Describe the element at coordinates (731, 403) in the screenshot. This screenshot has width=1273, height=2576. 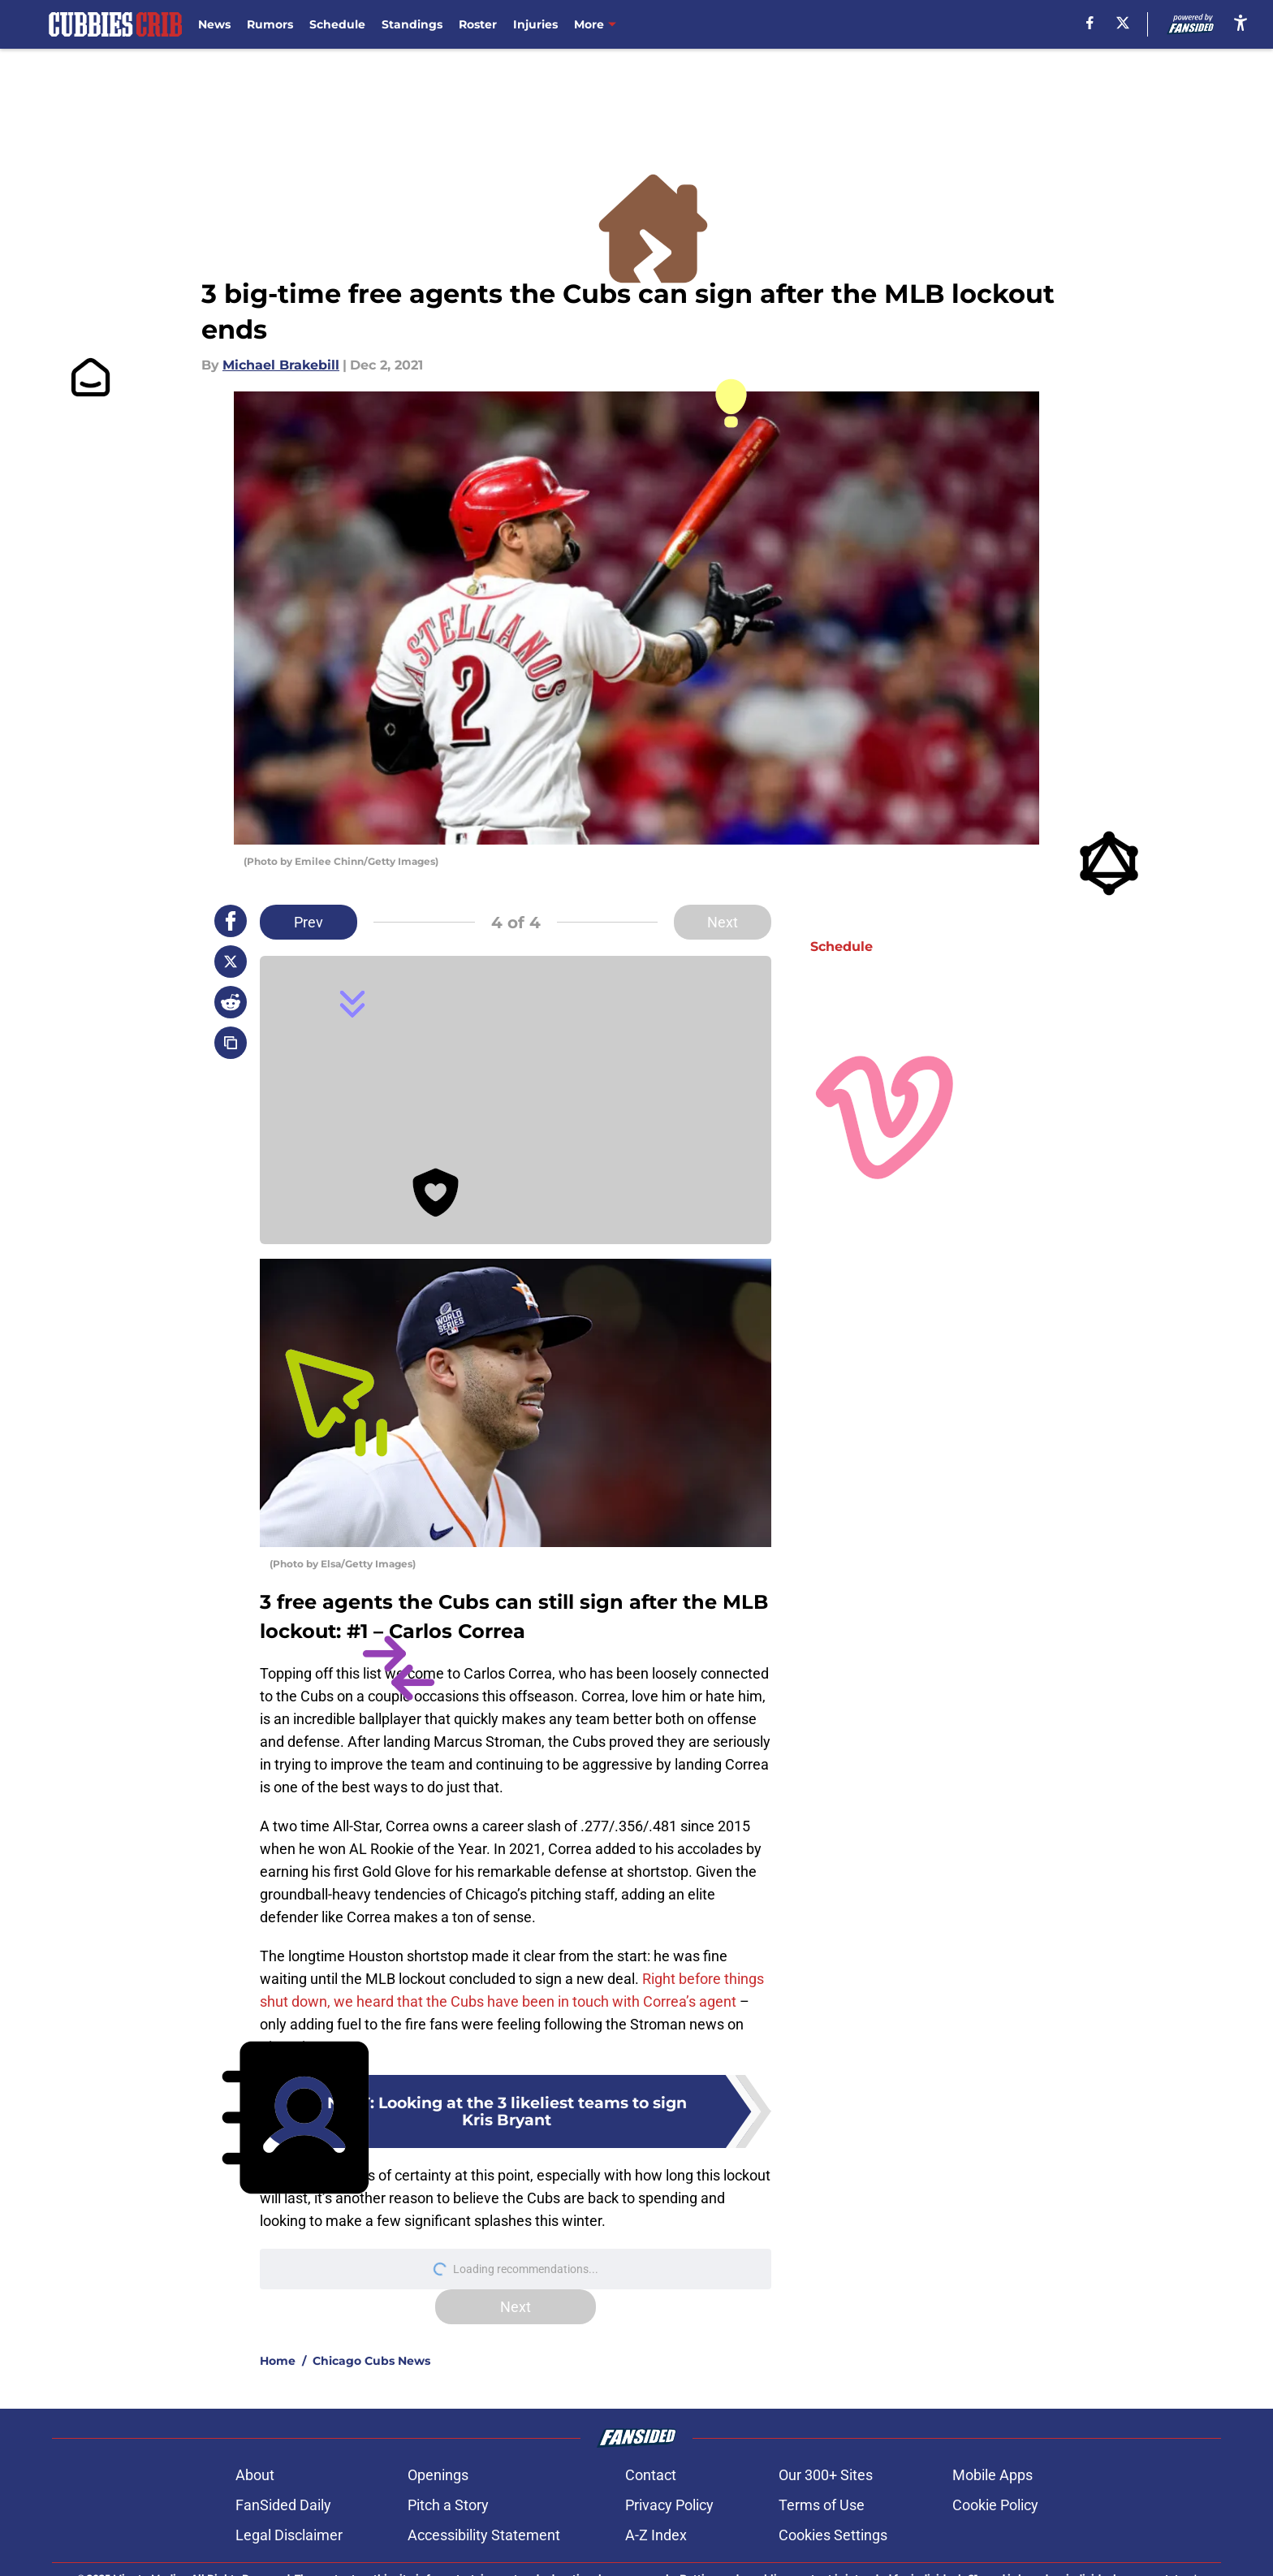
I see `access travel or adventure features` at that location.